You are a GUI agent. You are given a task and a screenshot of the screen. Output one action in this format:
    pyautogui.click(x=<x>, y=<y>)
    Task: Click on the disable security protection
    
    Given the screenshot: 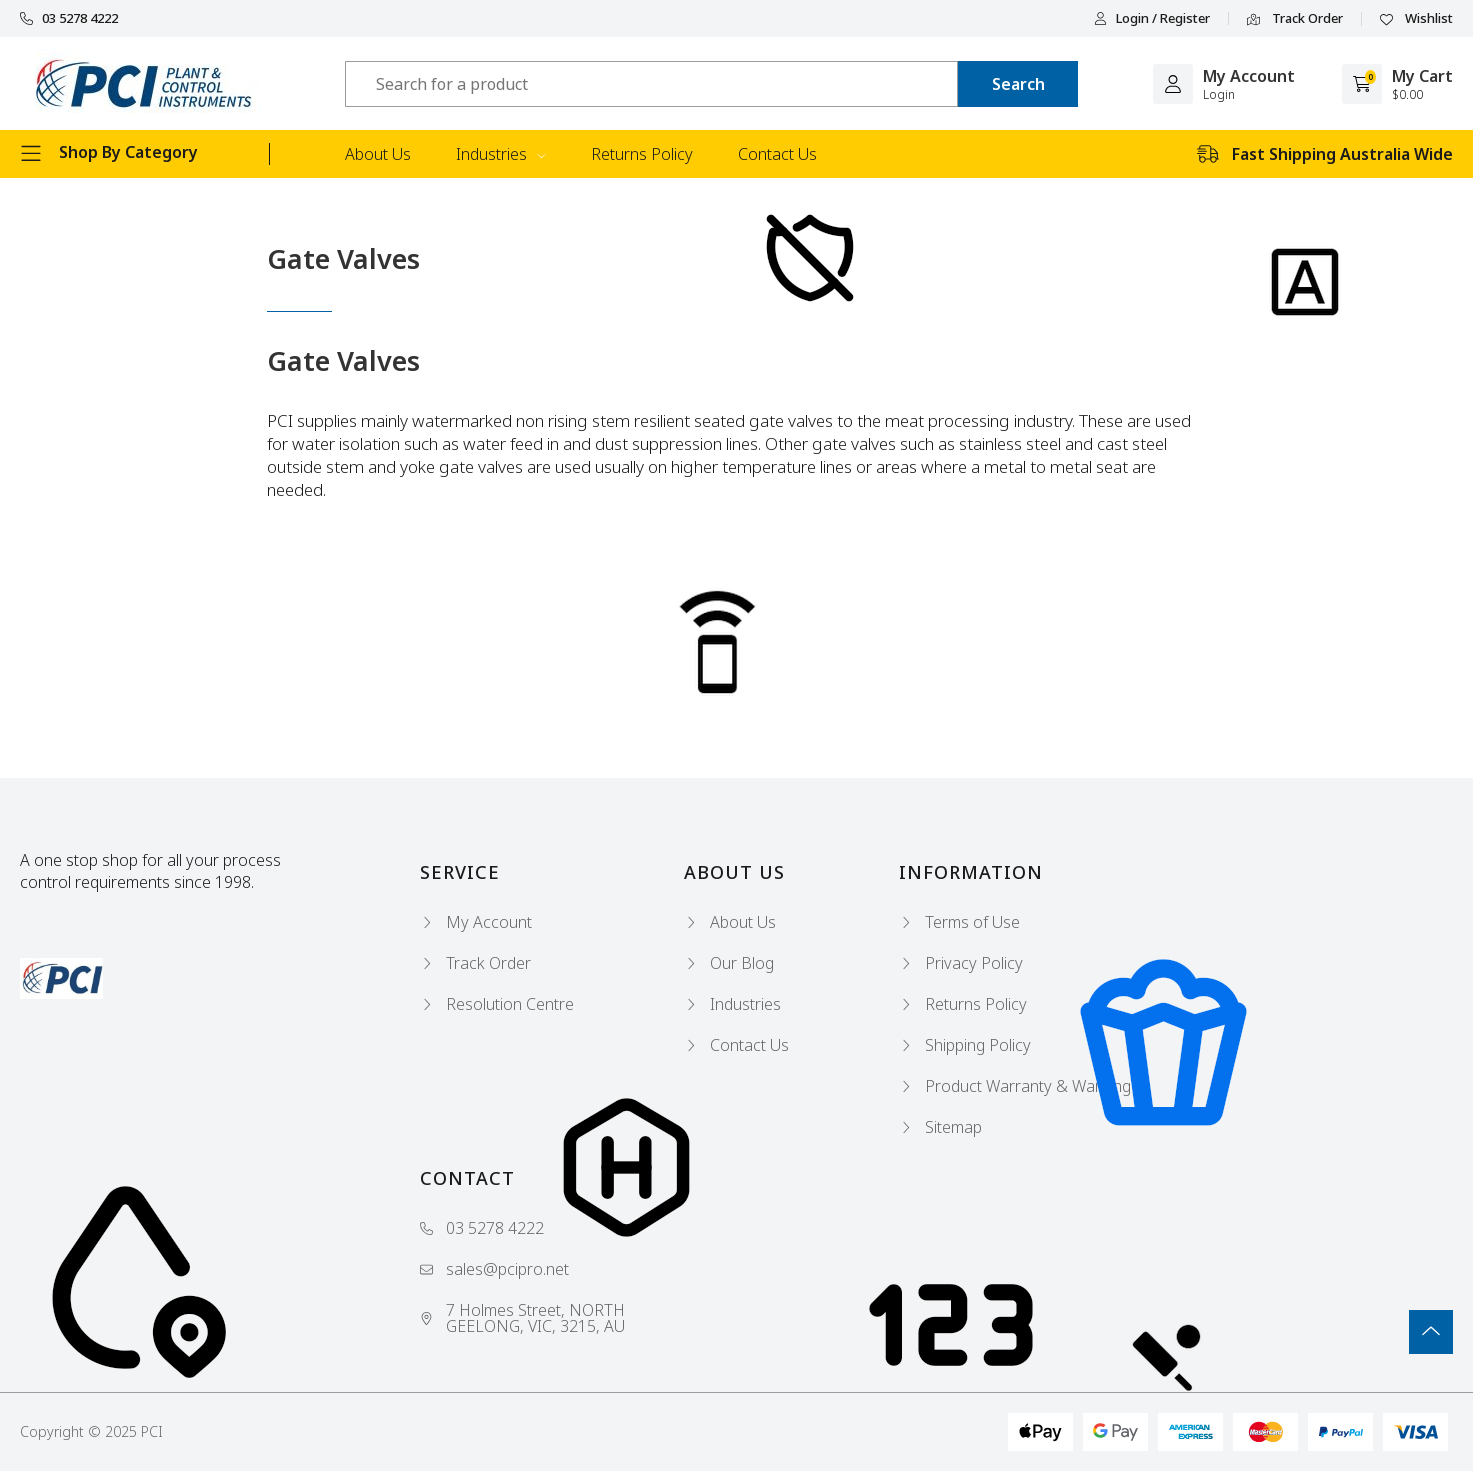 What is the action you would take?
    pyautogui.click(x=810, y=258)
    